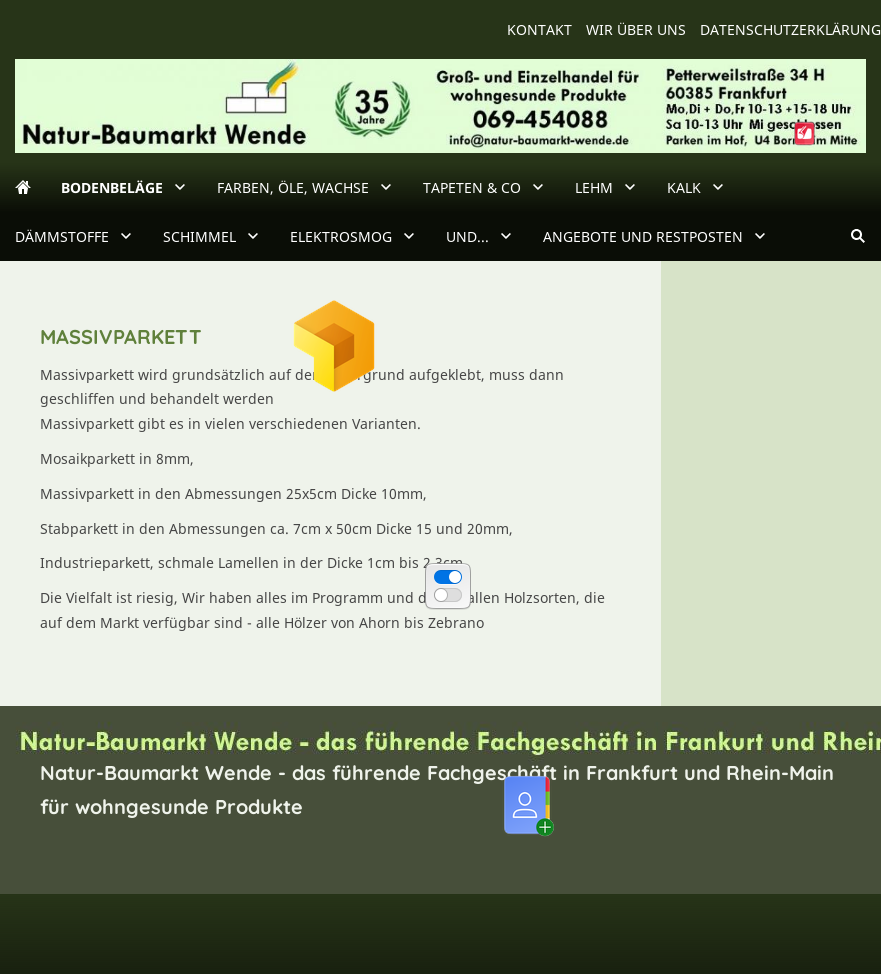 Image resolution: width=881 pixels, height=974 pixels. What do you see at coordinates (334, 346) in the screenshot?
I see `import data or files into an application` at bounding box center [334, 346].